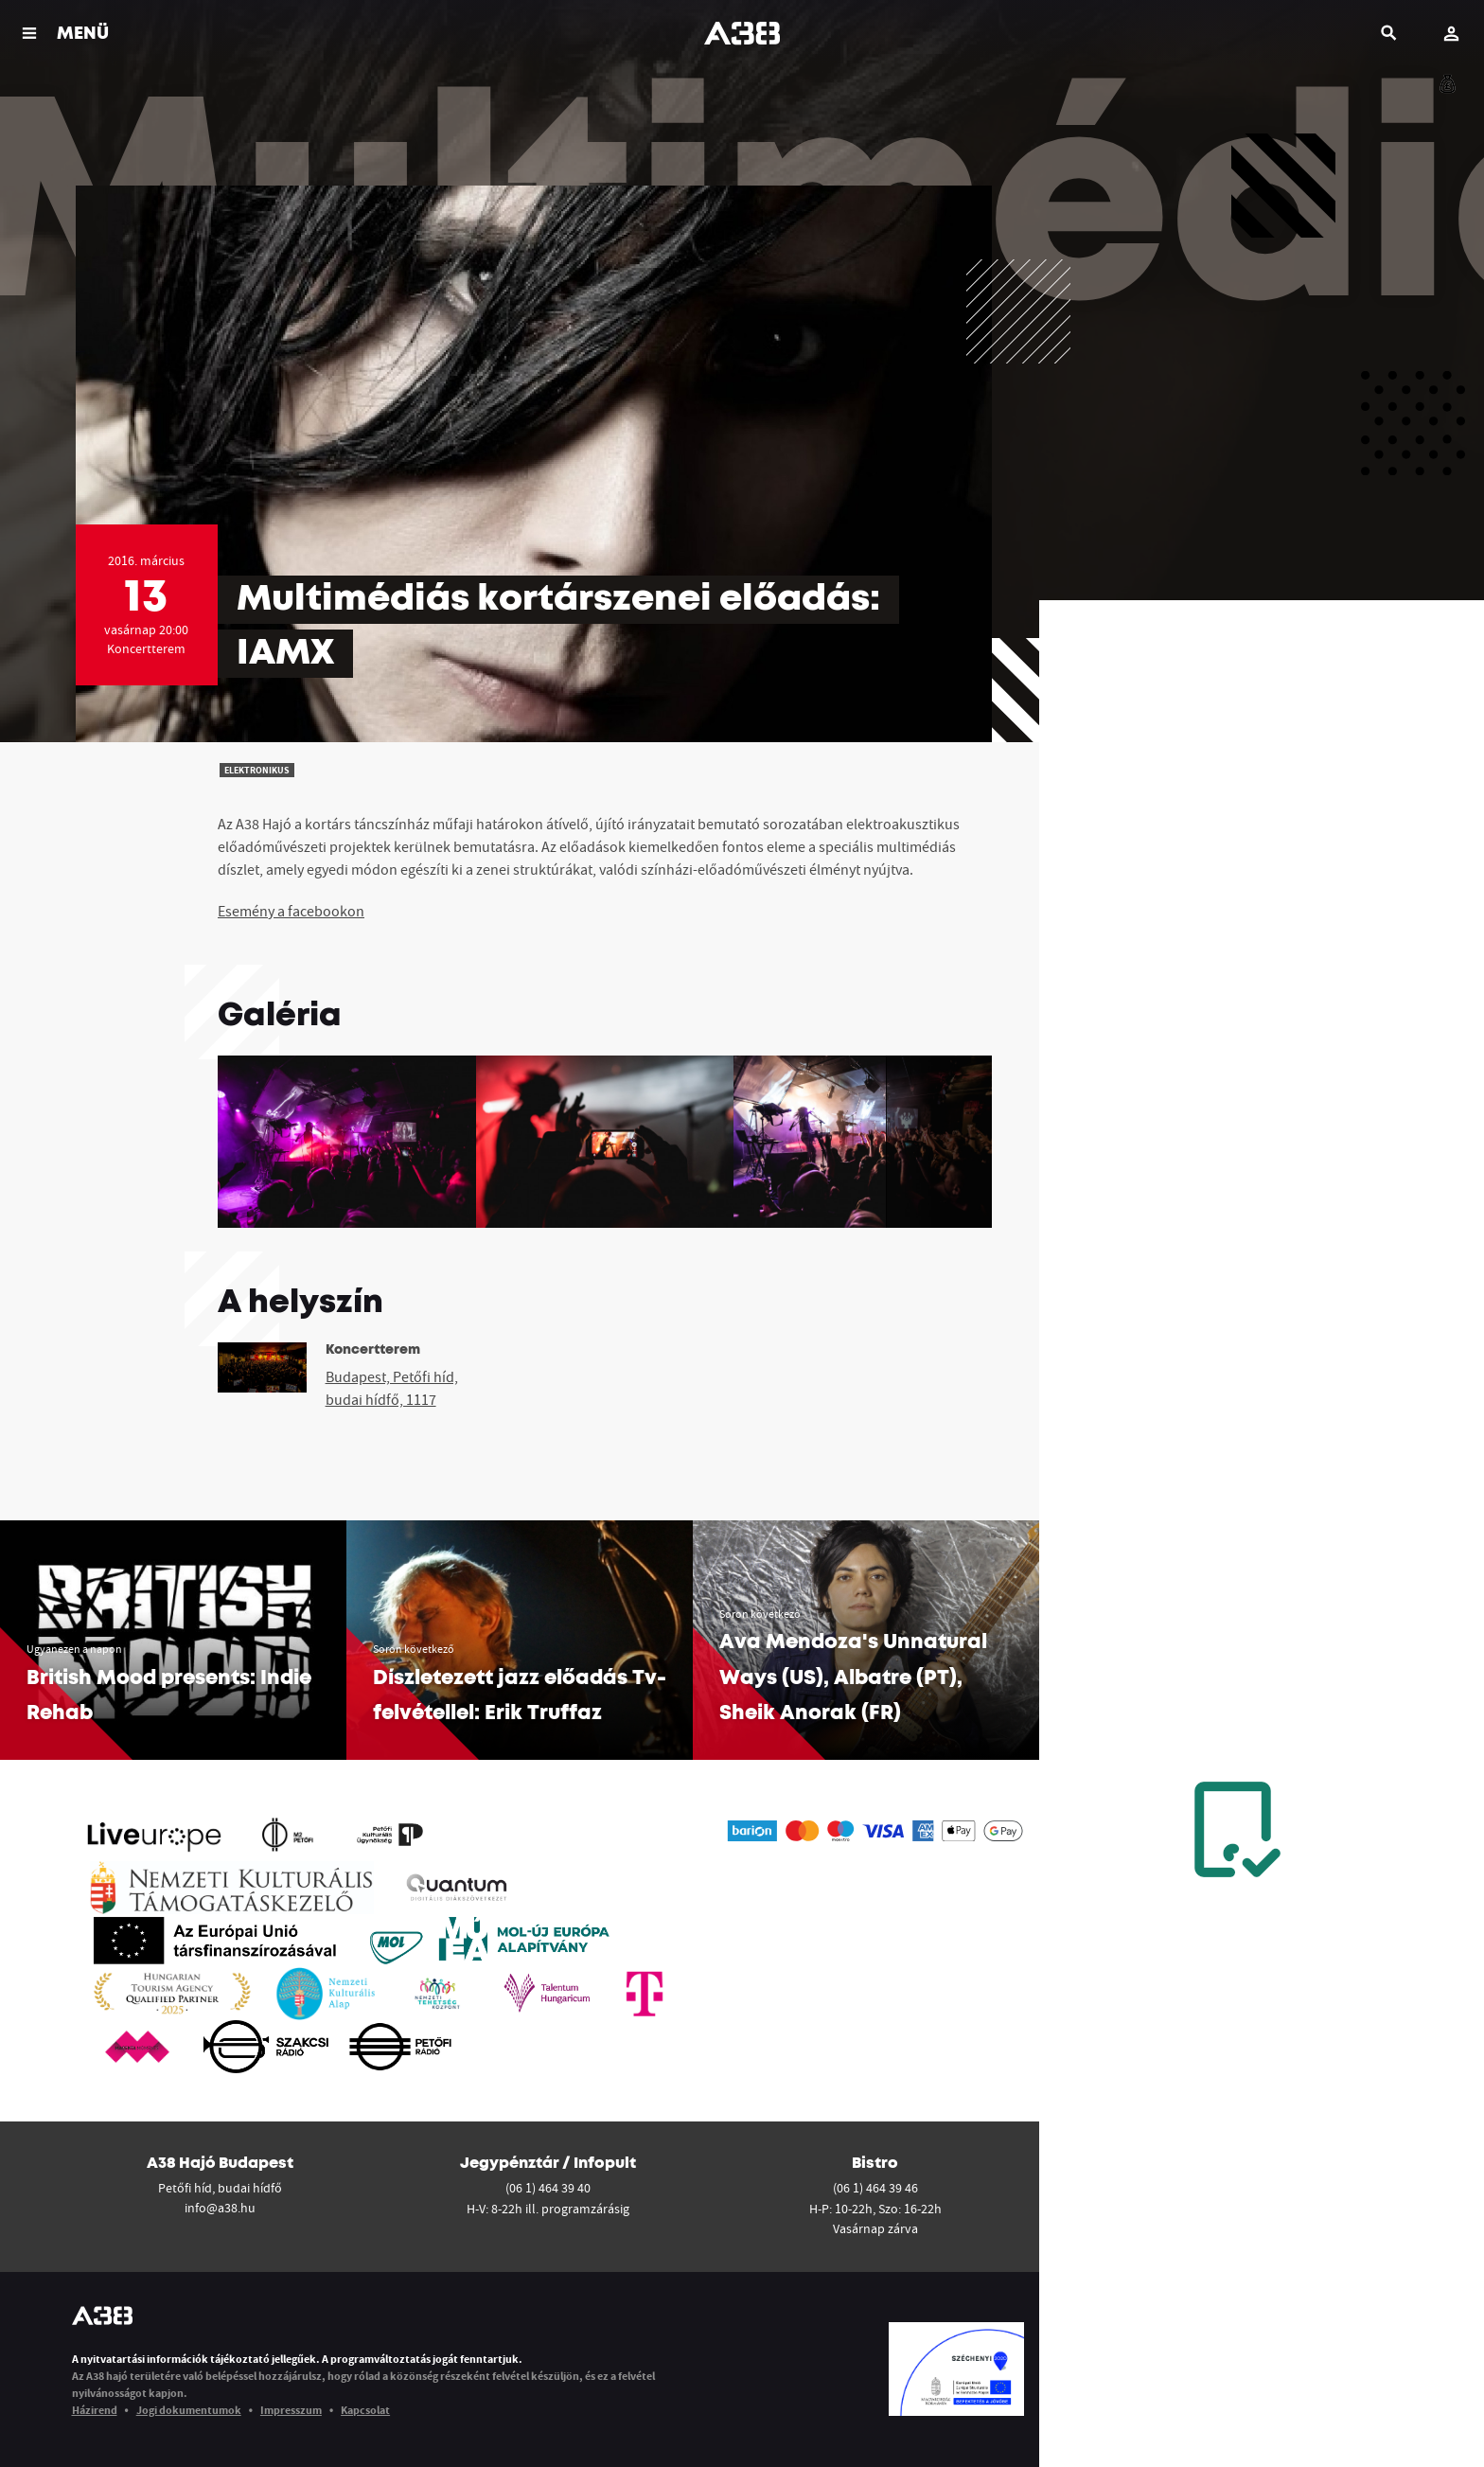 Image resolution: width=1484 pixels, height=2467 pixels. Describe the element at coordinates (1447, 83) in the screenshot. I see `view tax payment in pounds` at that location.